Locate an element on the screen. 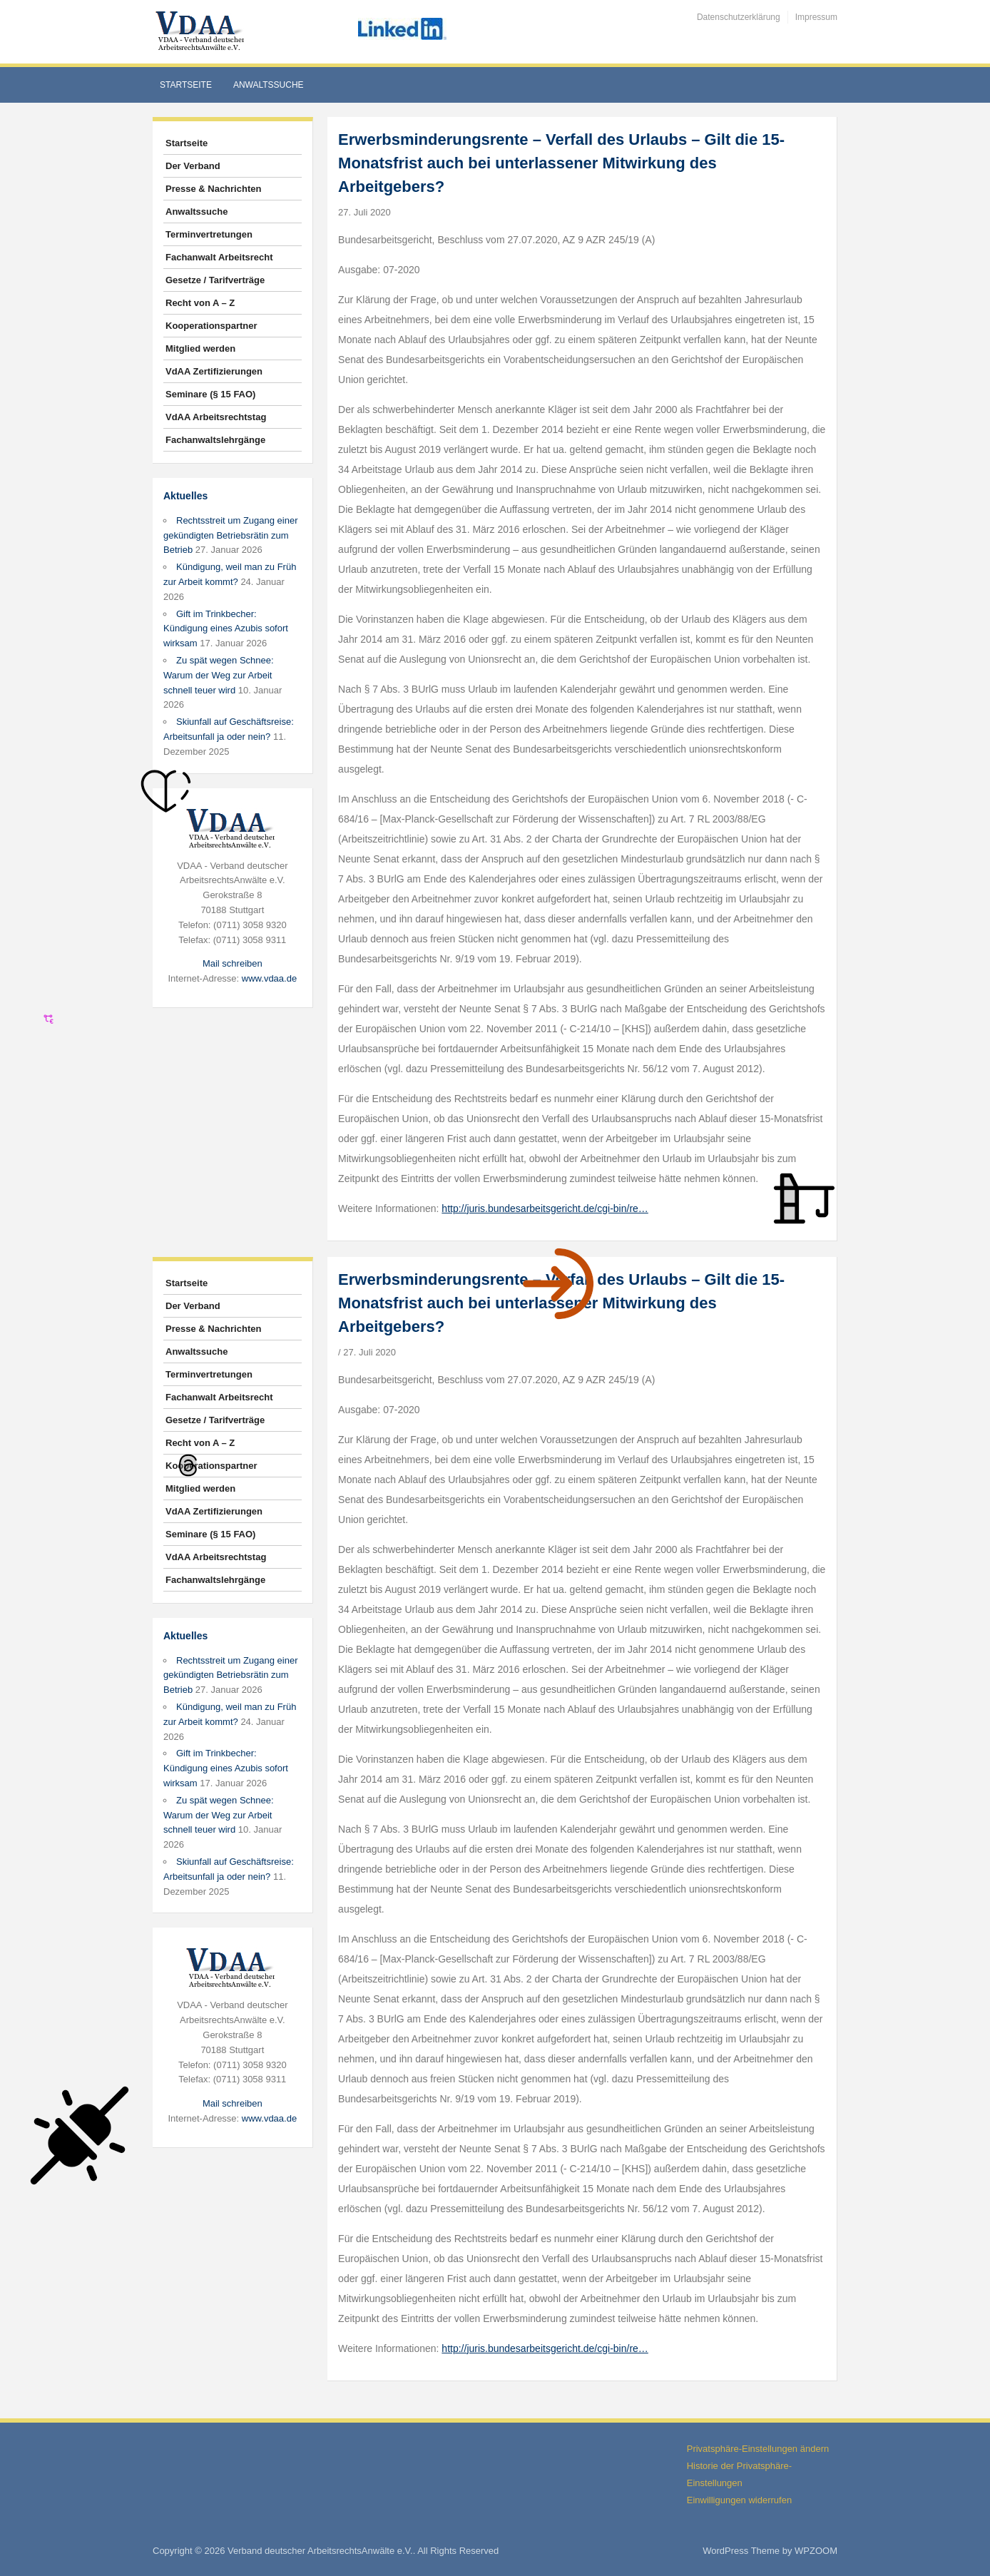  indicates an active connection or paired devices is located at coordinates (79, 2135).